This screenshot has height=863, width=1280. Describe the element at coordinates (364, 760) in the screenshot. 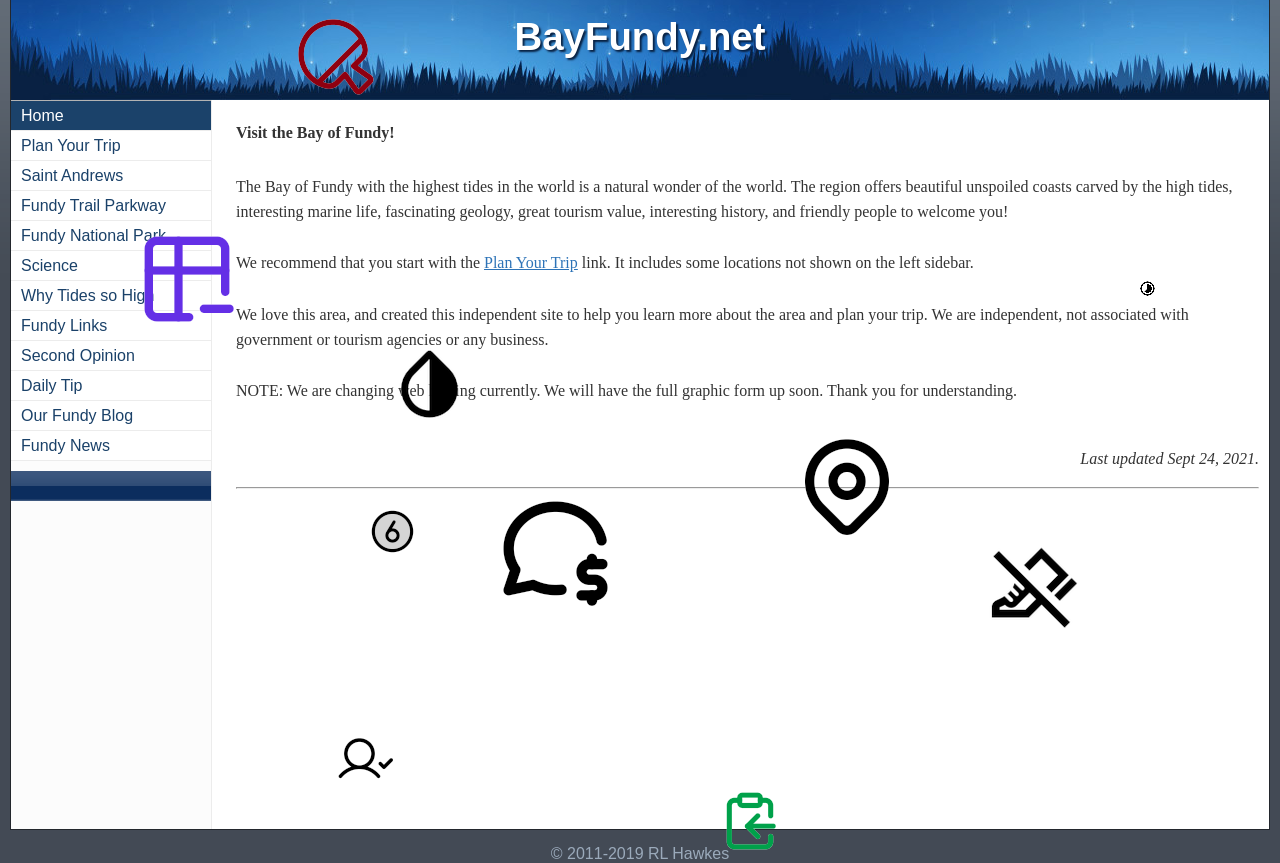

I see `verify or confirm user identity` at that location.